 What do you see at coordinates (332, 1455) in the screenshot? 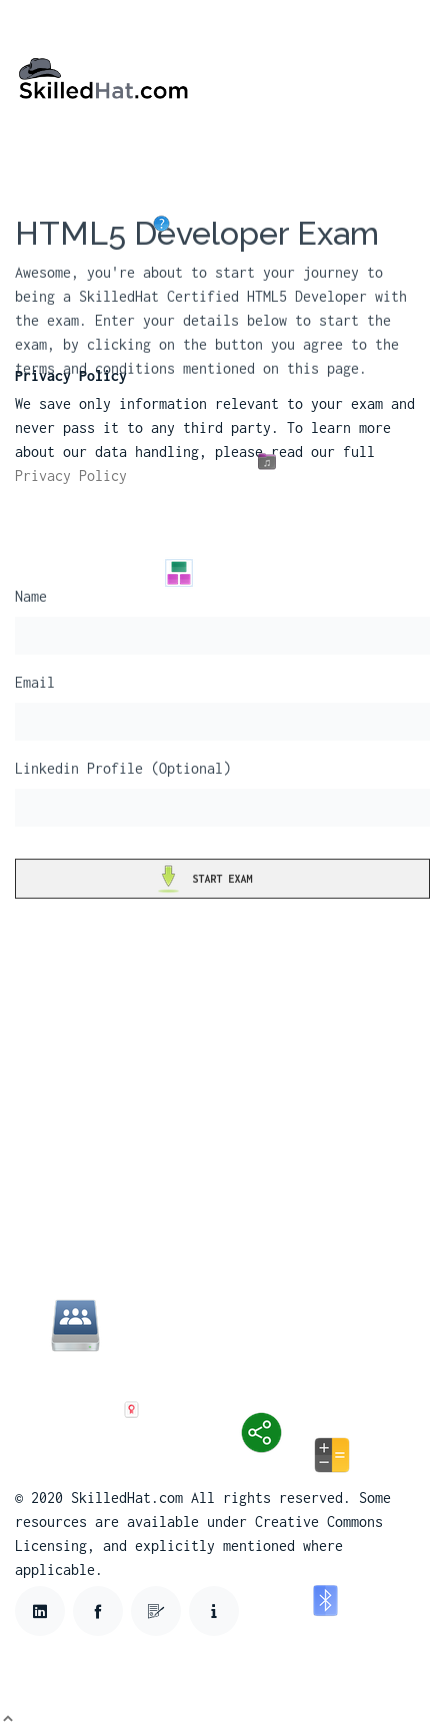
I see `open the calculator app` at bounding box center [332, 1455].